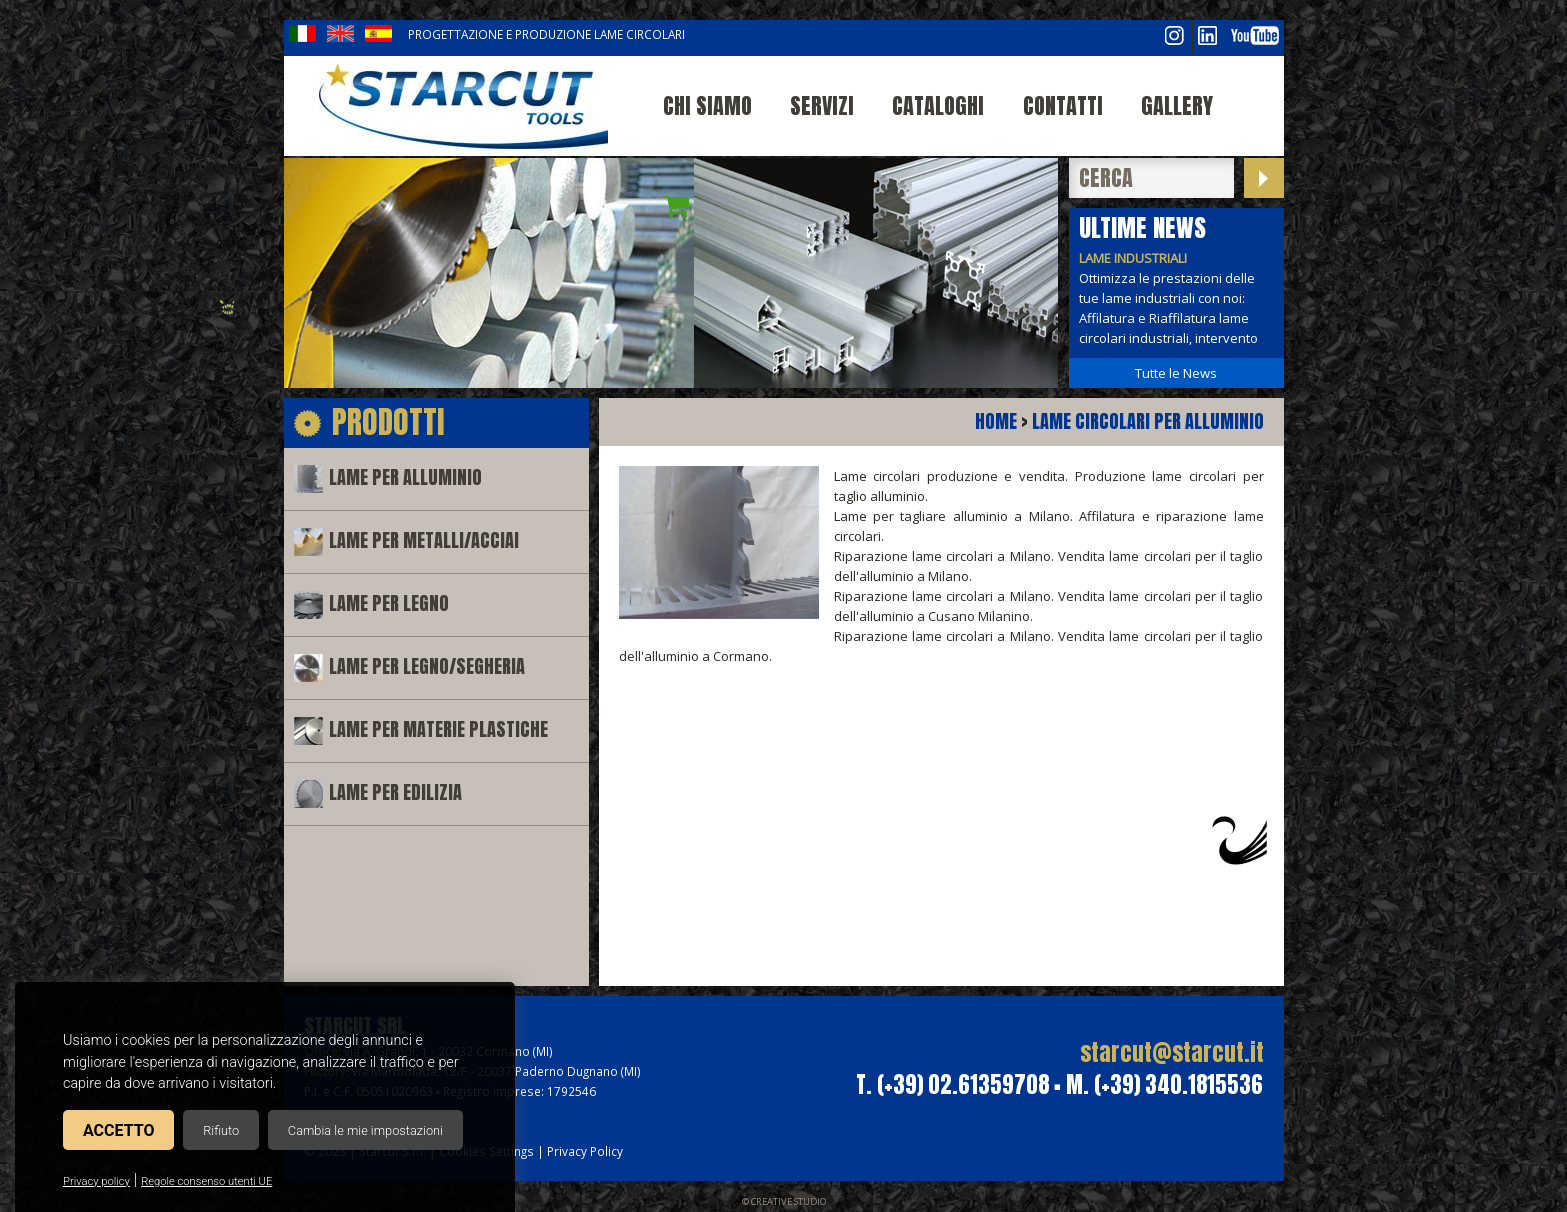 Image resolution: width=1567 pixels, height=1212 pixels. What do you see at coordinates (227, 307) in the screenshot?
I see `indicates a dangerous creature or enemy type` at bounding box center [227, 307].